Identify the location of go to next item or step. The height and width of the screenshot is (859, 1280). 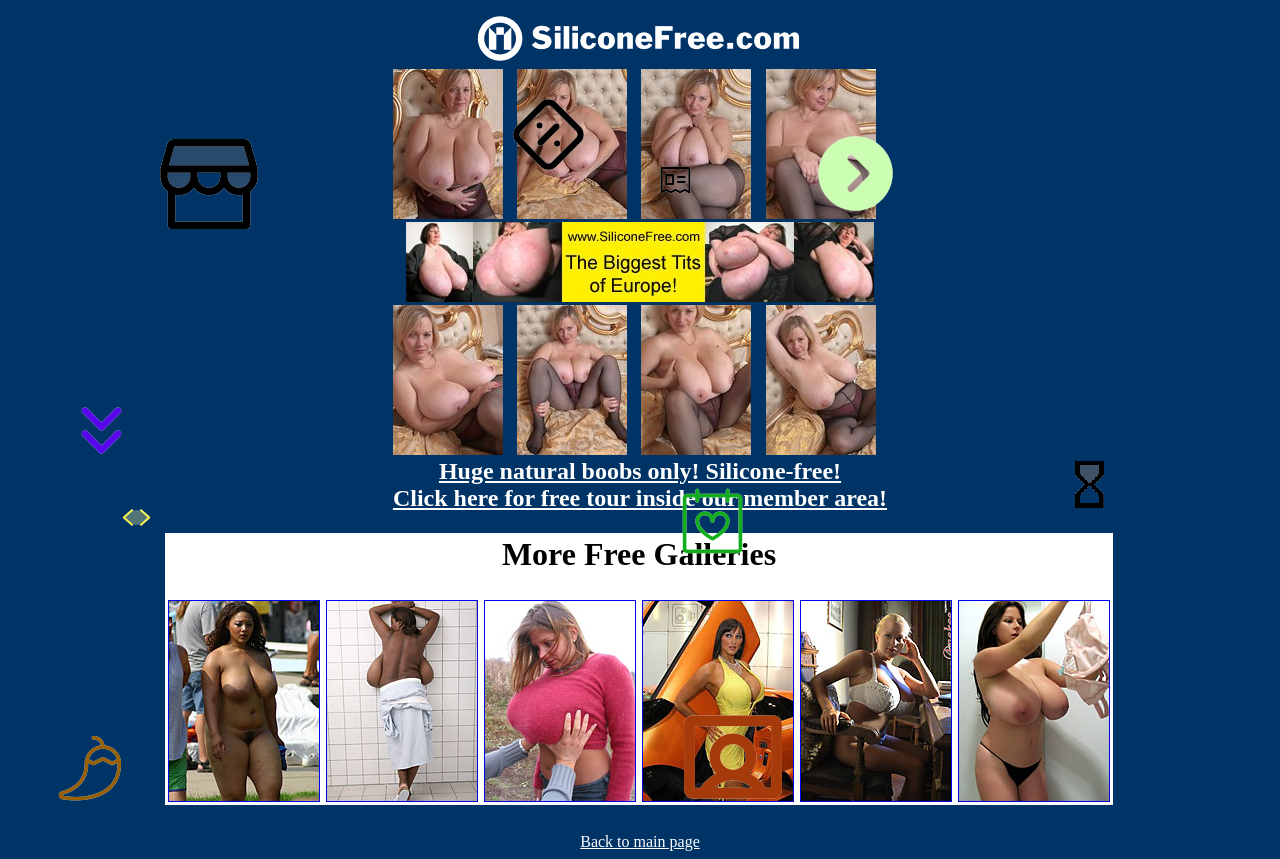
(855, 173).